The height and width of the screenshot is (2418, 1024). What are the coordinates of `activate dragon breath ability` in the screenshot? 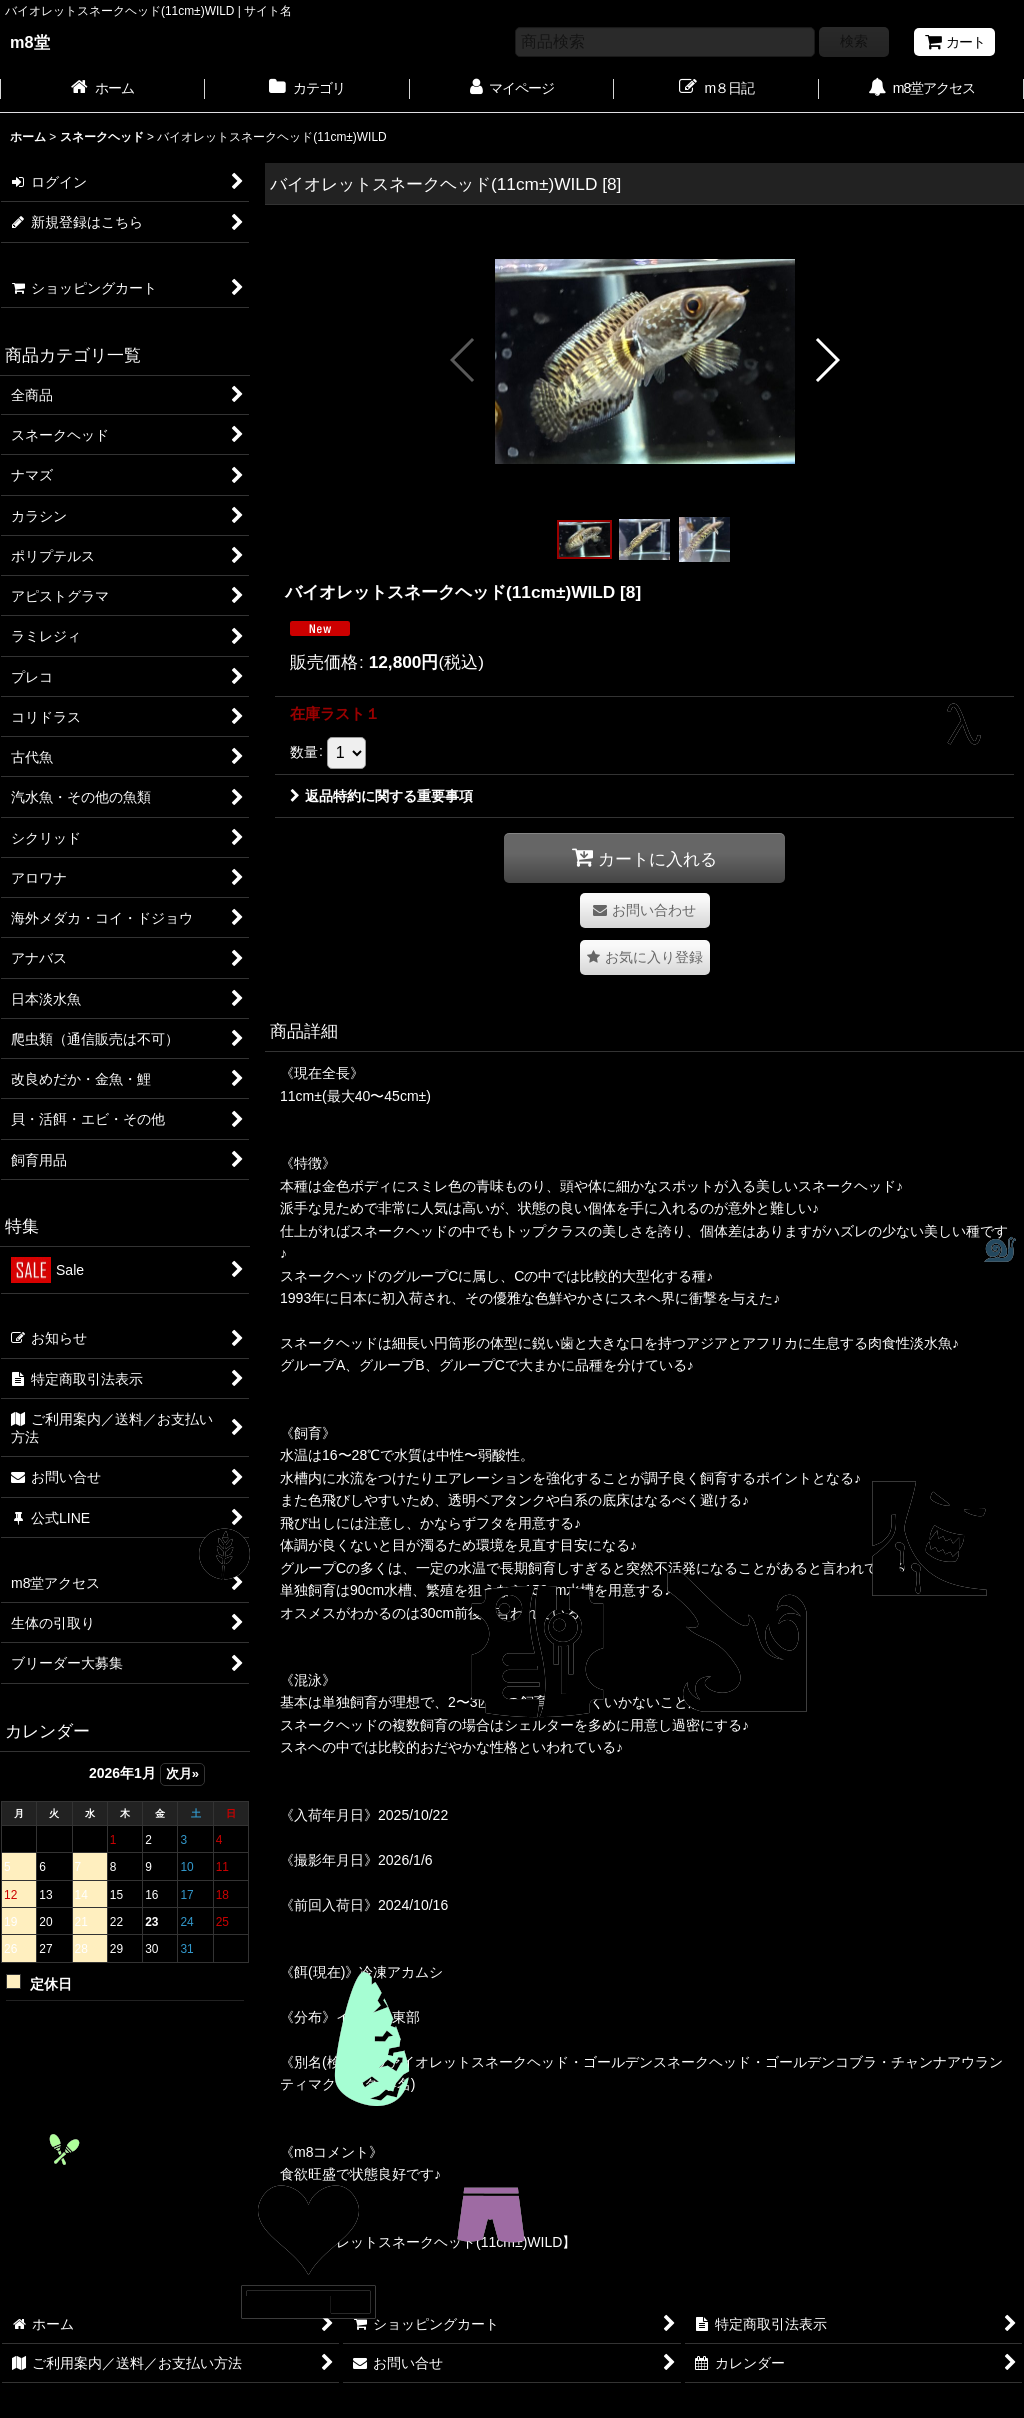 It's located at (737, 1643).